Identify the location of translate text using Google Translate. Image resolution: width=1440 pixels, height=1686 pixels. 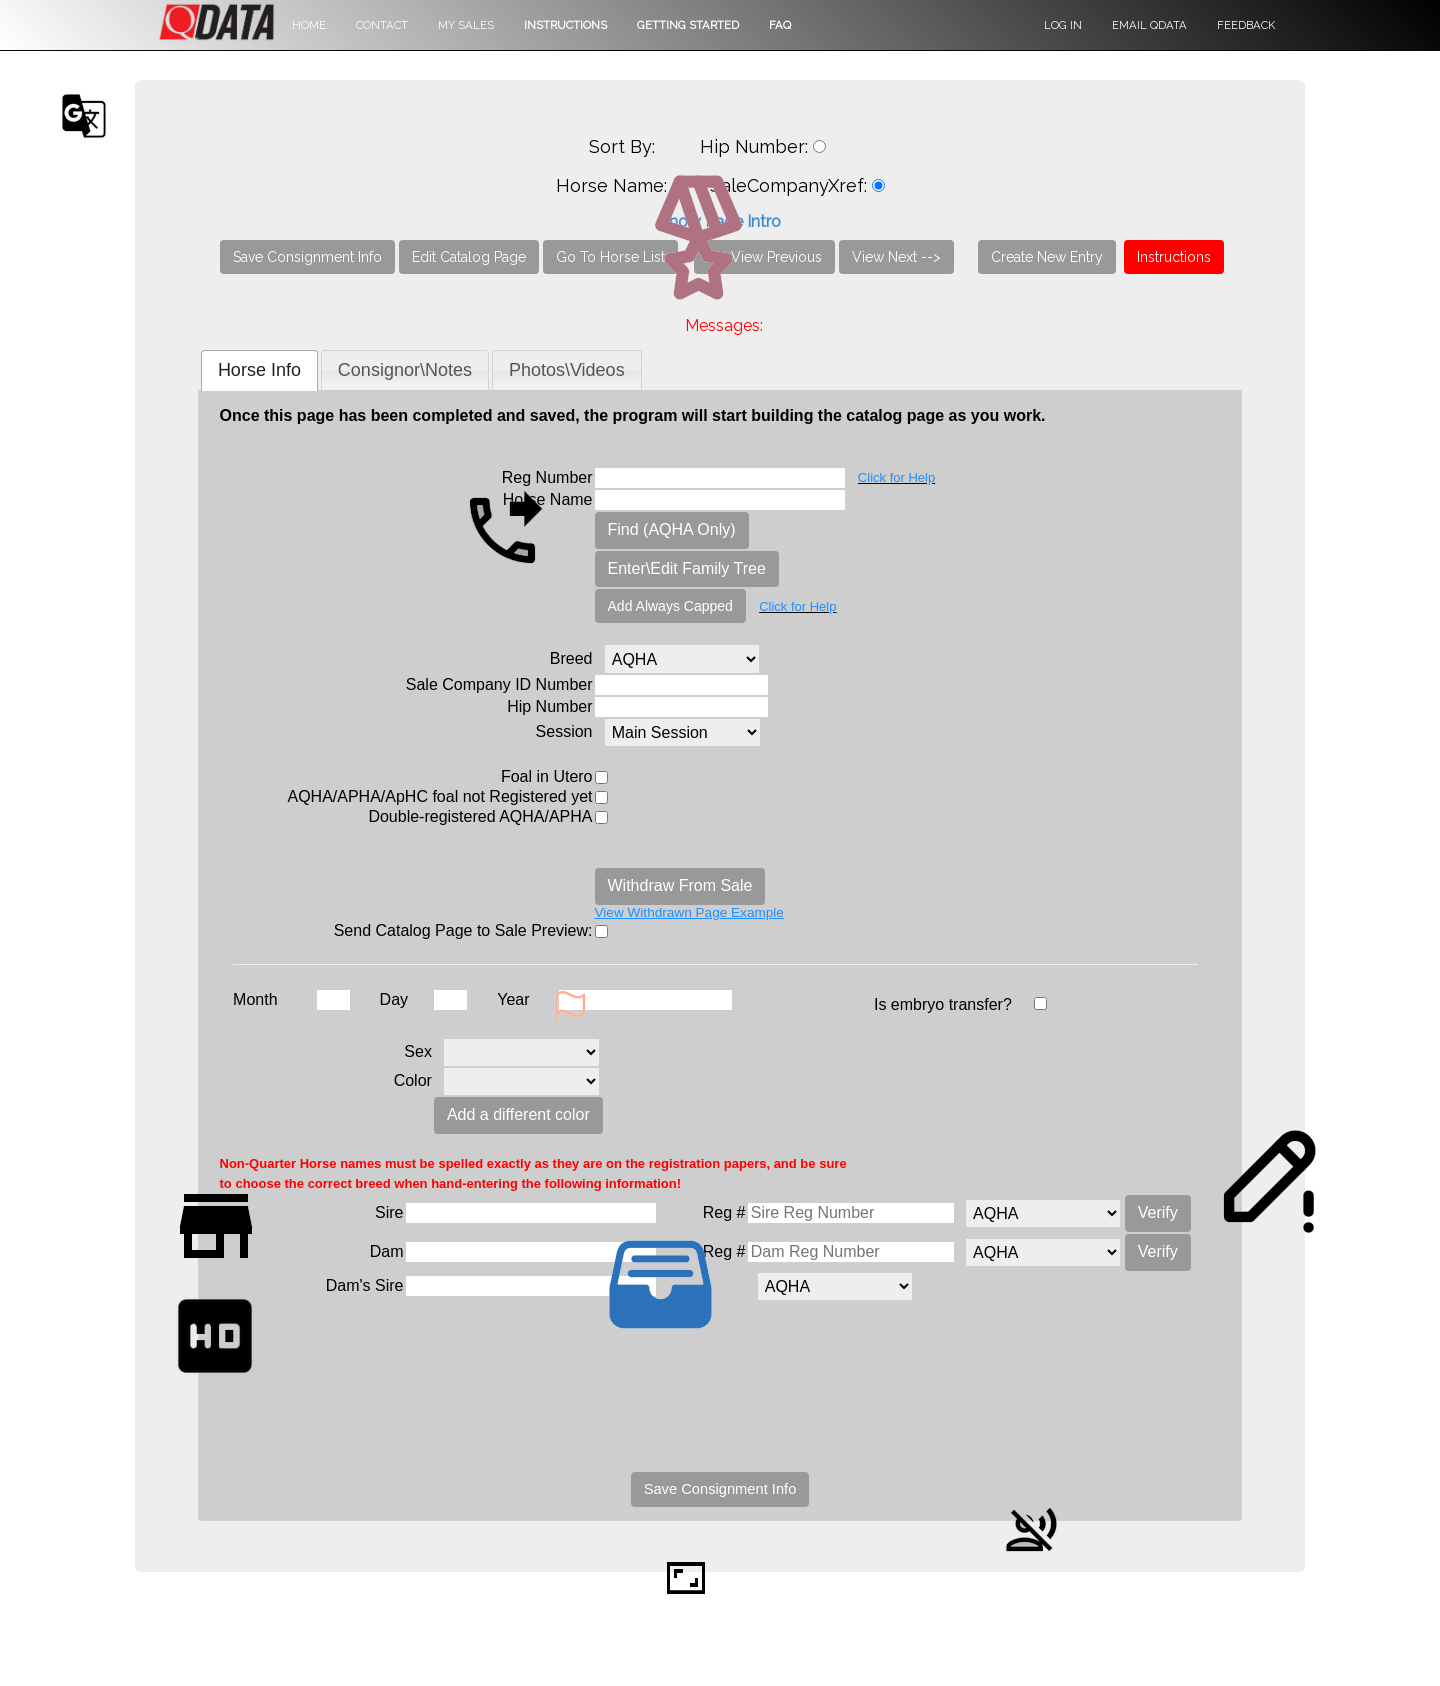
(84, 116).